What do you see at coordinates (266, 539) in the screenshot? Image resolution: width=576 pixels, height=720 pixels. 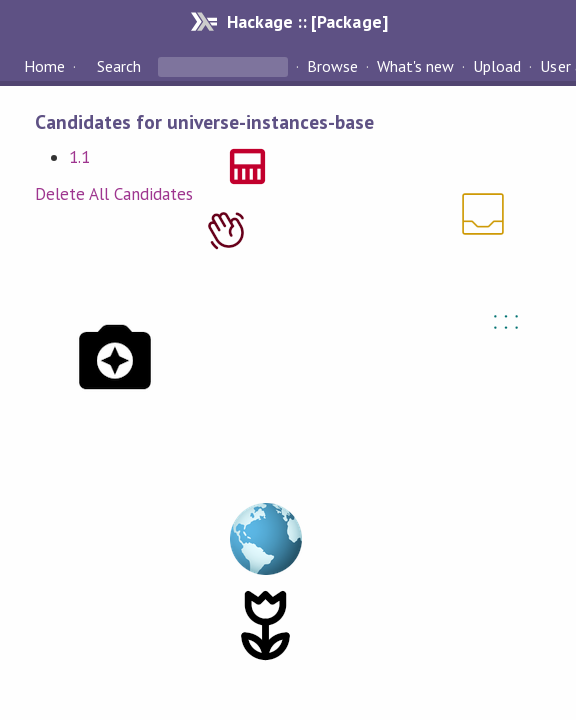 I see `access global or international settings` at bounding box center [266, 539].